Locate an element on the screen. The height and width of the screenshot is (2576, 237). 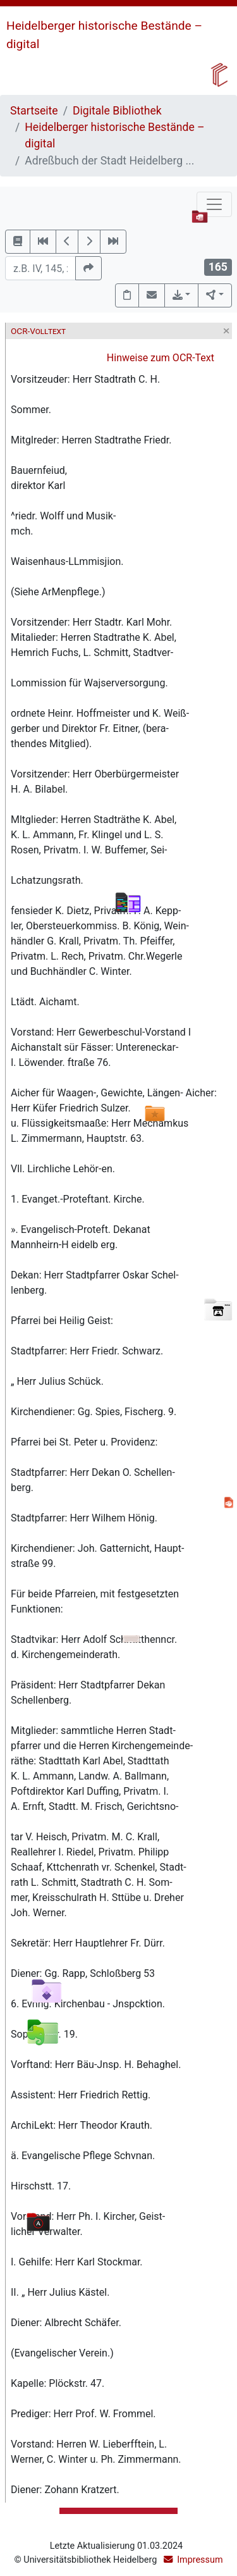
open programming projects folder is located at coordinates (128, 903).